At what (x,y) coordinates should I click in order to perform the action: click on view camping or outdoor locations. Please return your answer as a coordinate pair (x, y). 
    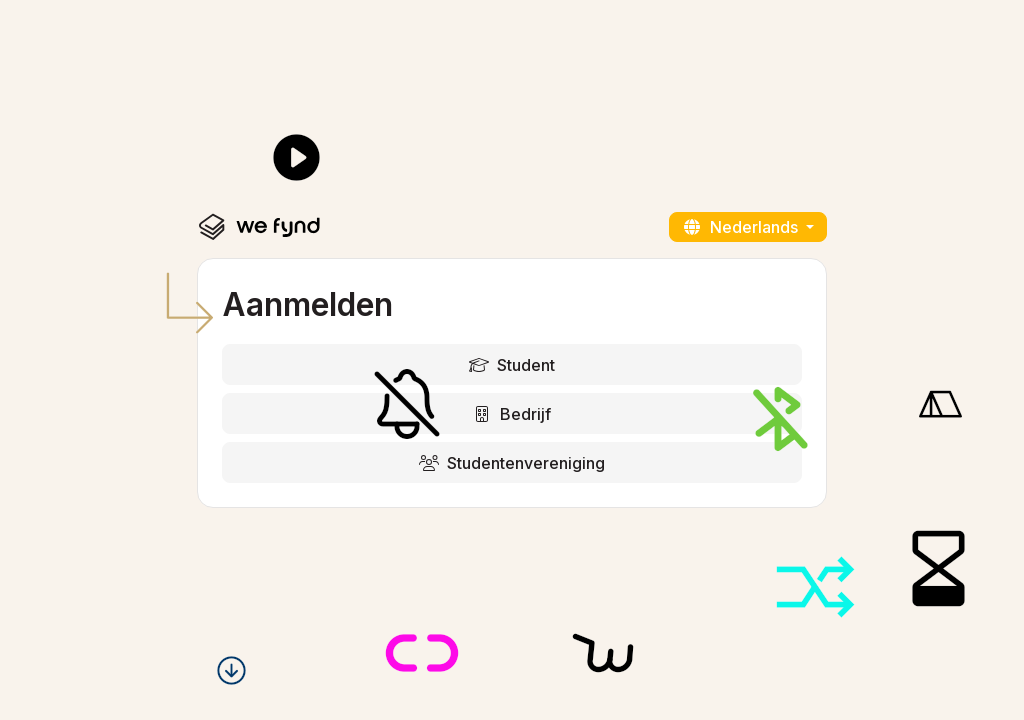
    Looking at the image, I should click on (940, 405).